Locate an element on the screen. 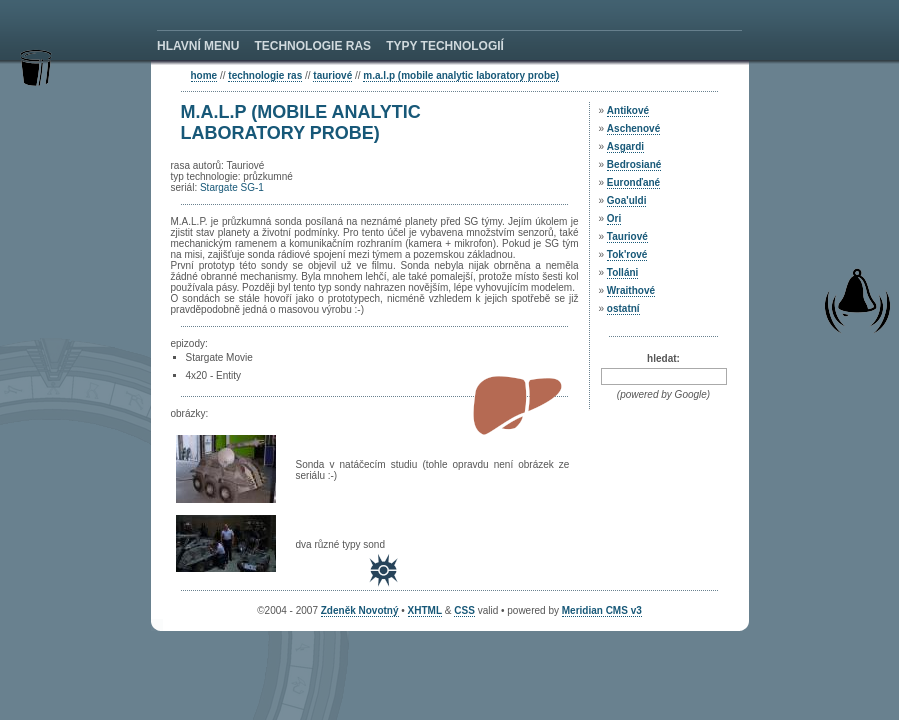 The height and width of the screenshot is (720, 899). indicates new notifications or alerts is located at coordinates (857, 300).